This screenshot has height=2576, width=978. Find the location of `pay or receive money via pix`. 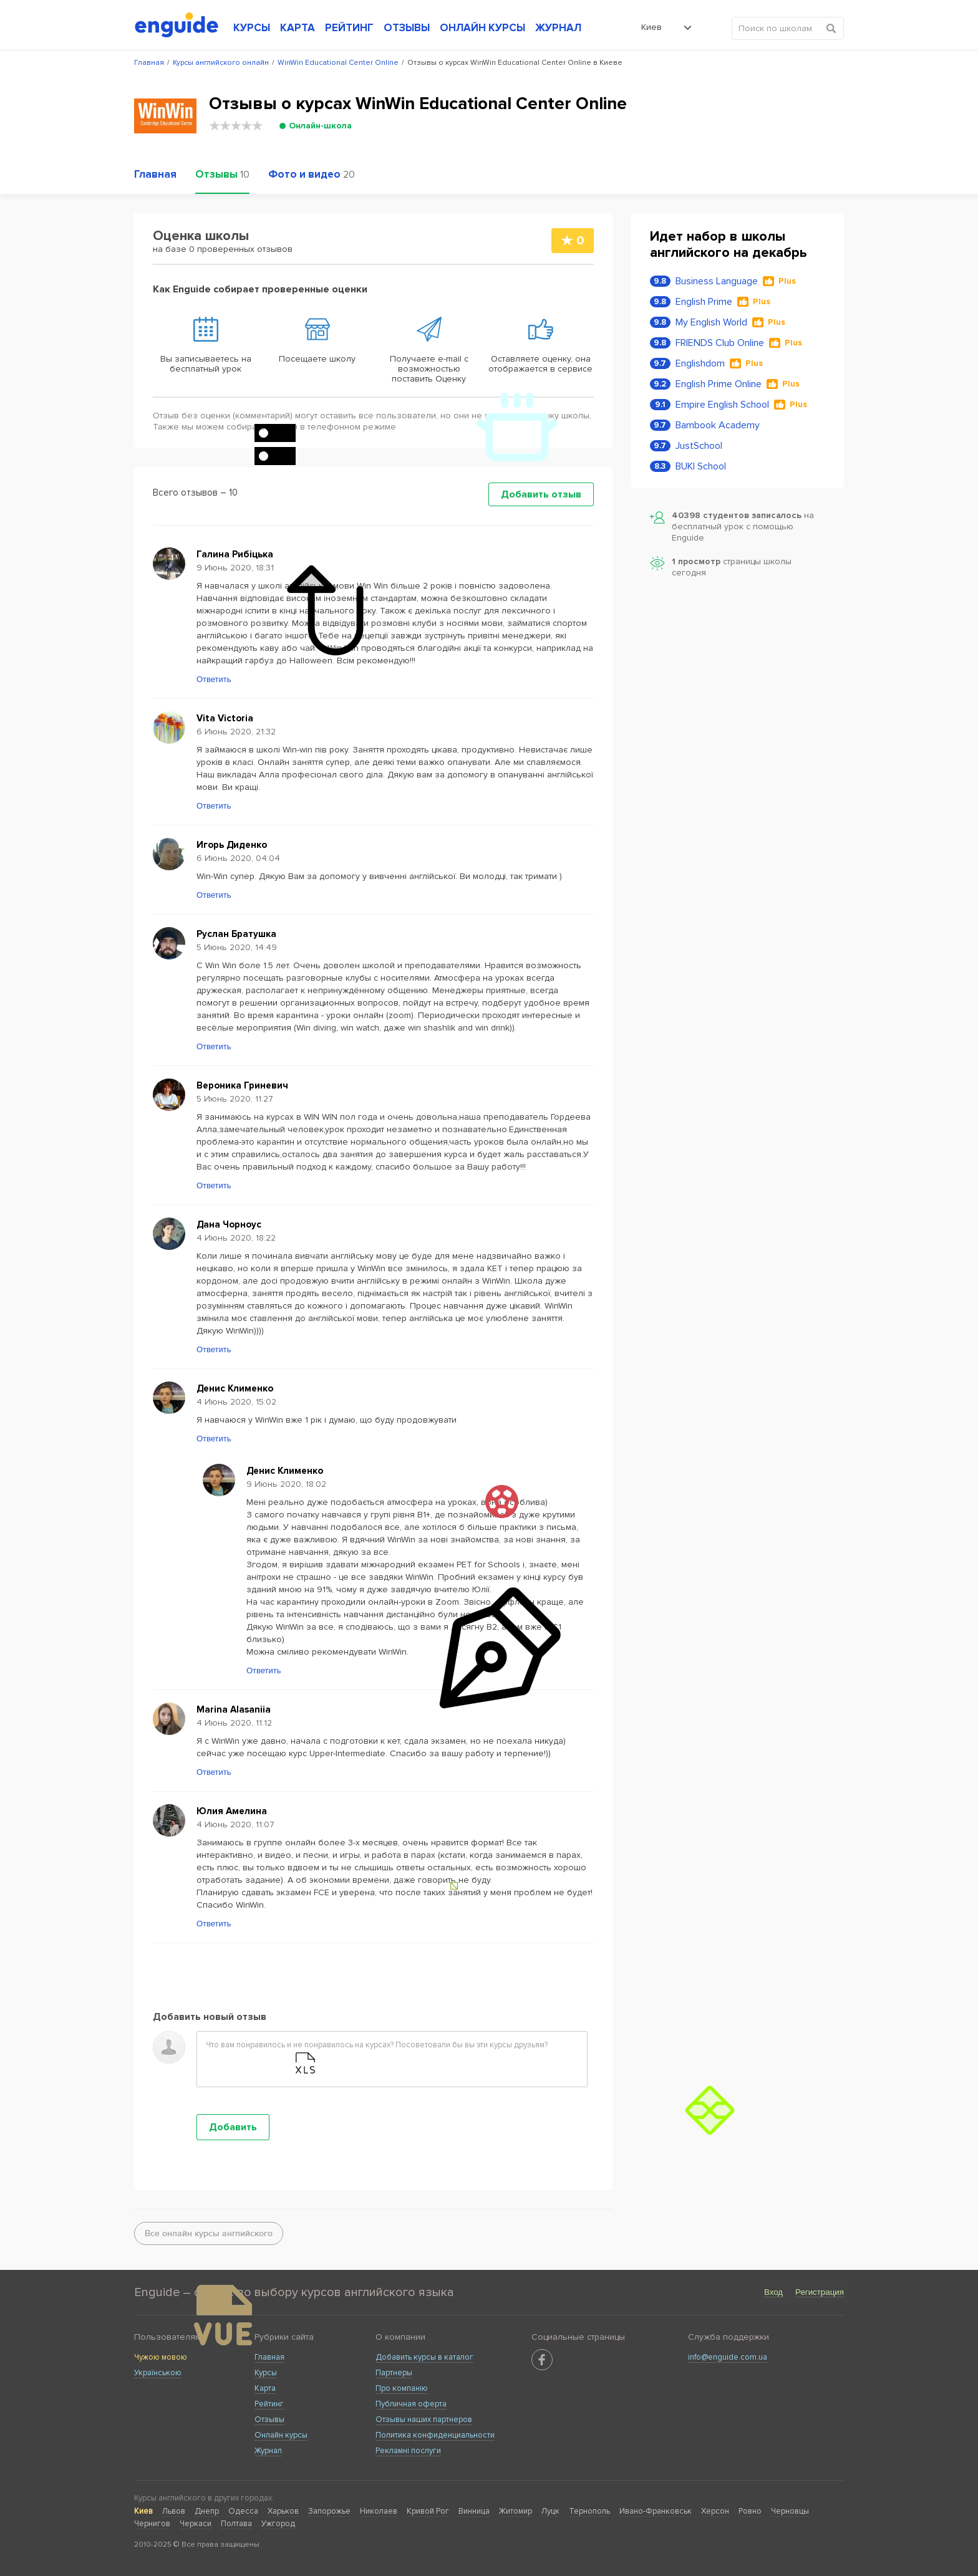

pay or receive money via pix is located at coordinates (710, 2110).